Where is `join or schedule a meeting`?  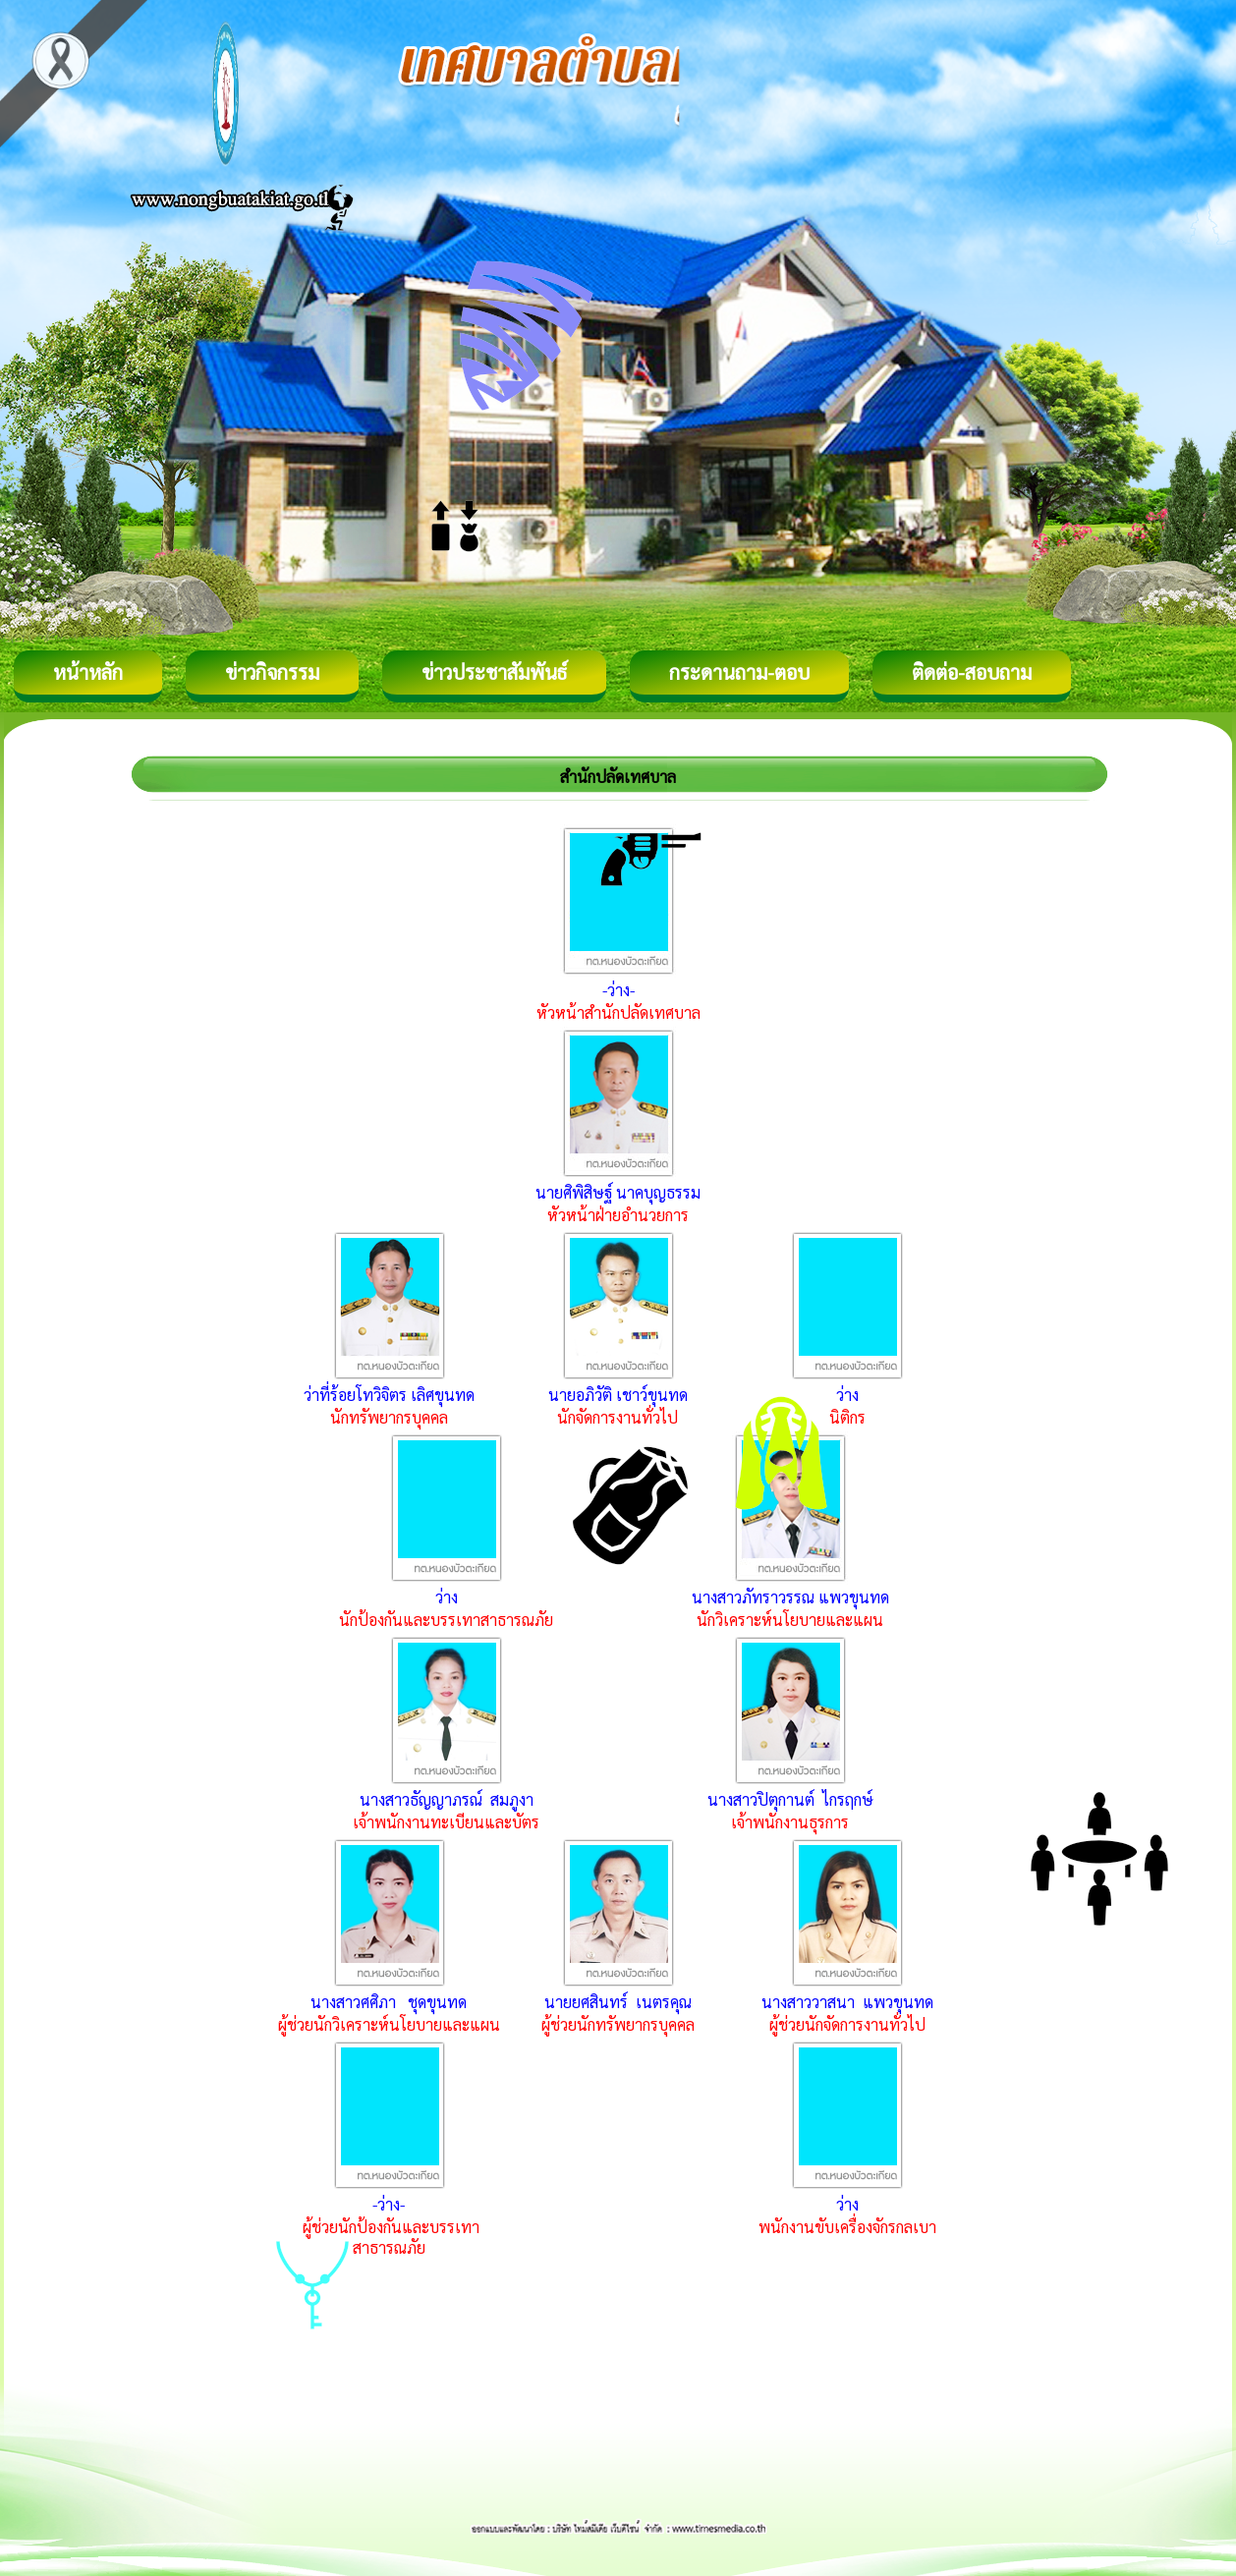
join or schedule a meeting is located at coordinates (1099, 1859).